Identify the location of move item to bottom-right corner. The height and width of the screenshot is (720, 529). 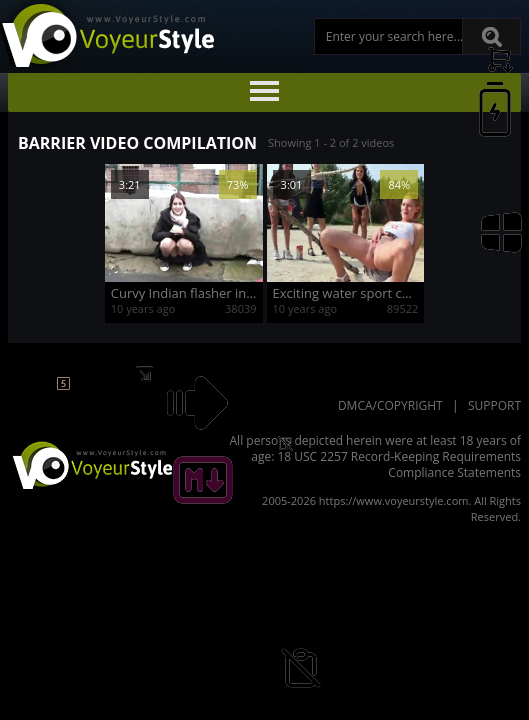
(144, 374).